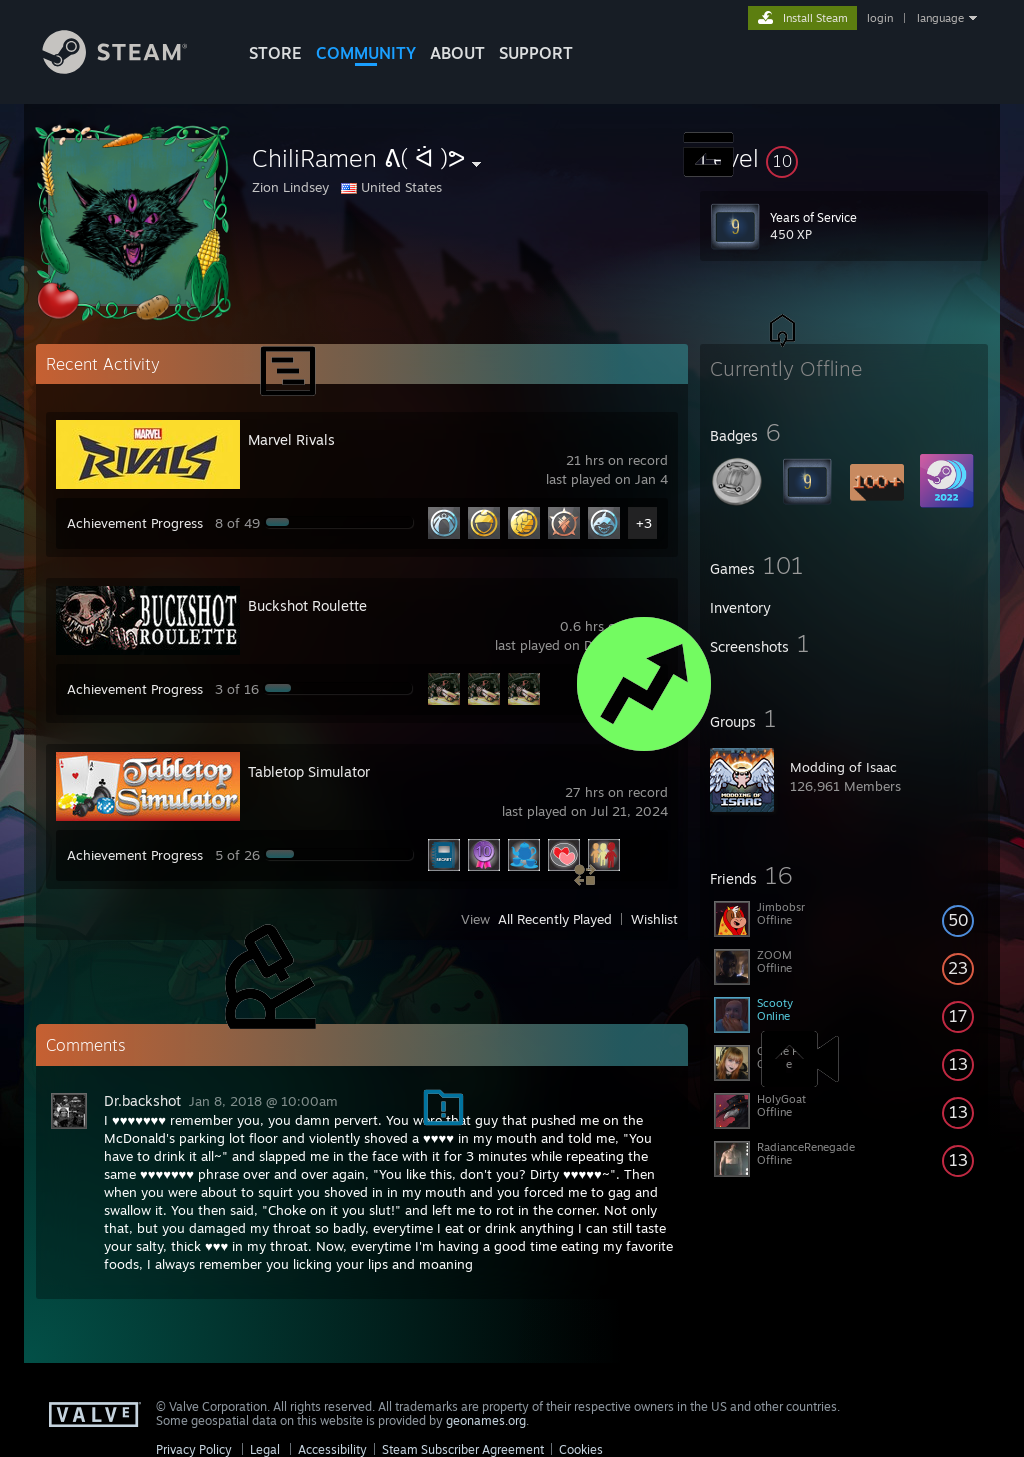  Describe the element at coordinates (585, 875) in the screenshot. I see `swap or exchange between two items` at that location.